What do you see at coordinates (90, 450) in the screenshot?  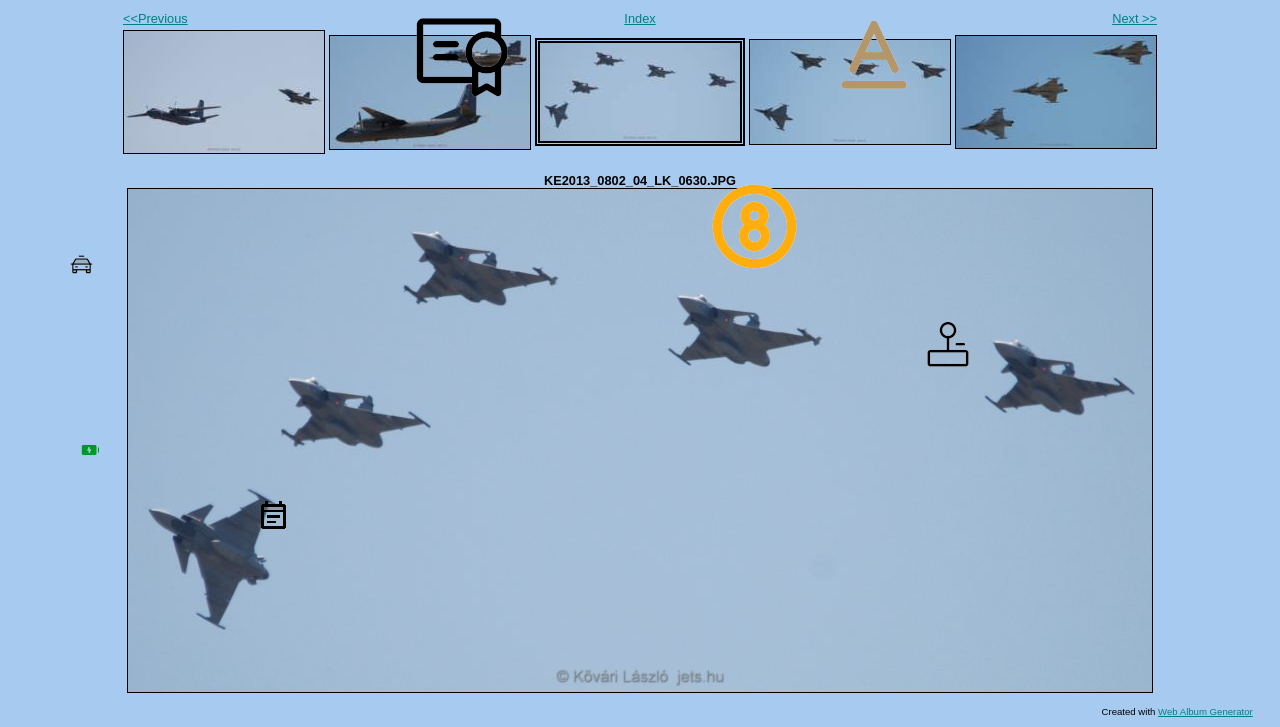 I see `indicates device is currently charging` at bounding box center [90, 450].